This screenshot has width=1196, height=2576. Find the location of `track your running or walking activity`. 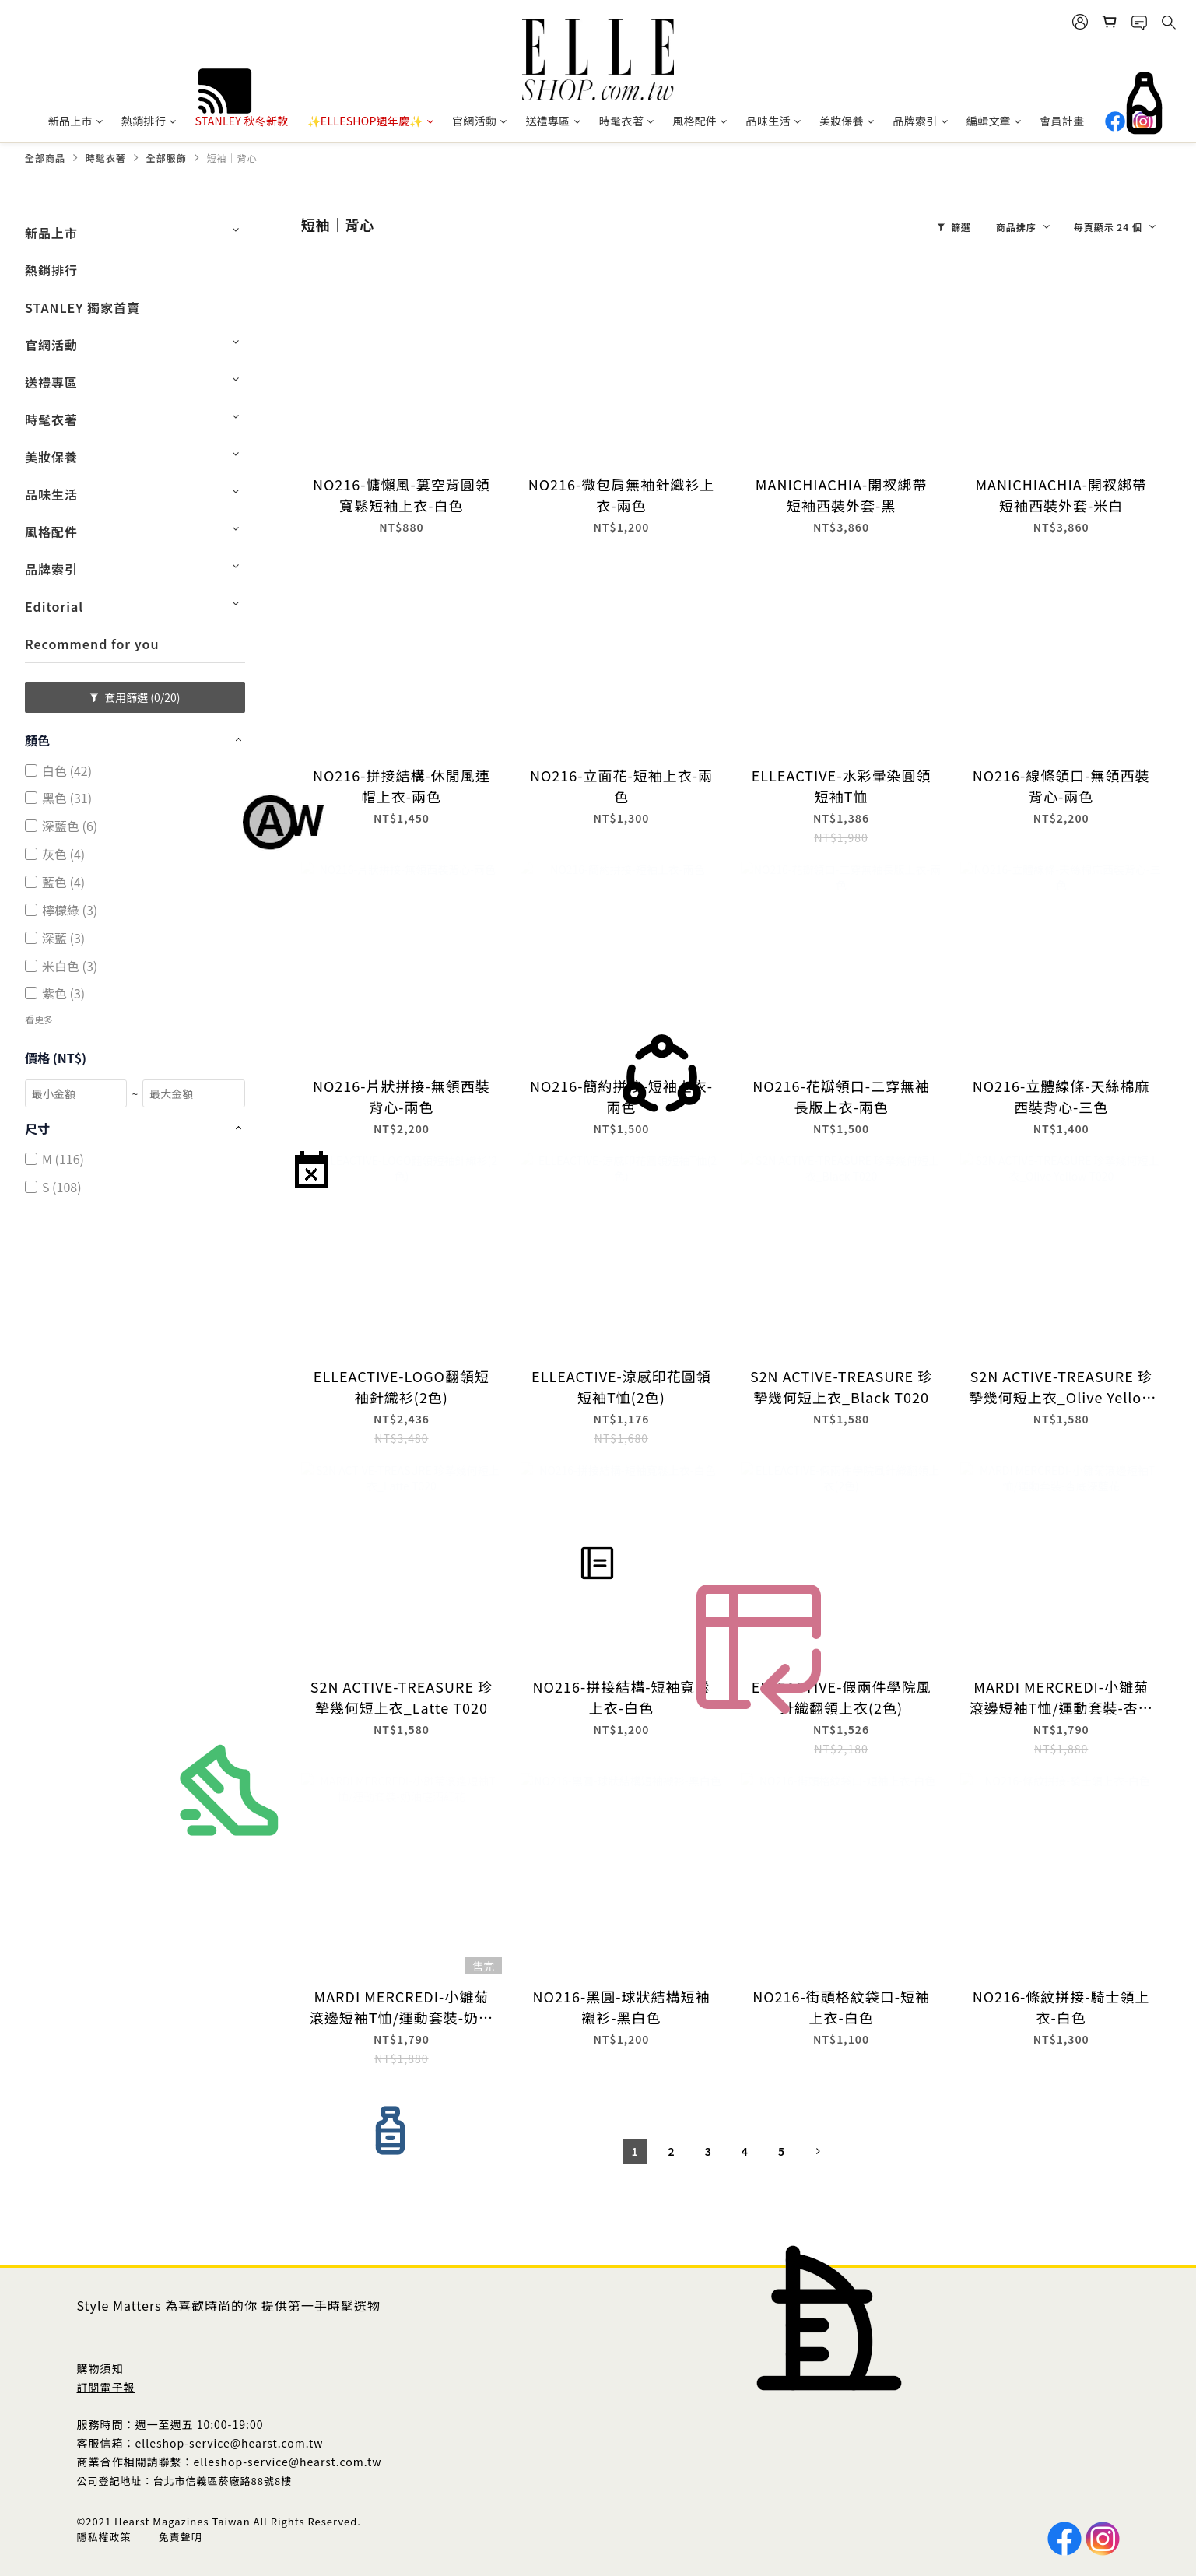

track your running or walking activity is located at coordinates (227, 1795).